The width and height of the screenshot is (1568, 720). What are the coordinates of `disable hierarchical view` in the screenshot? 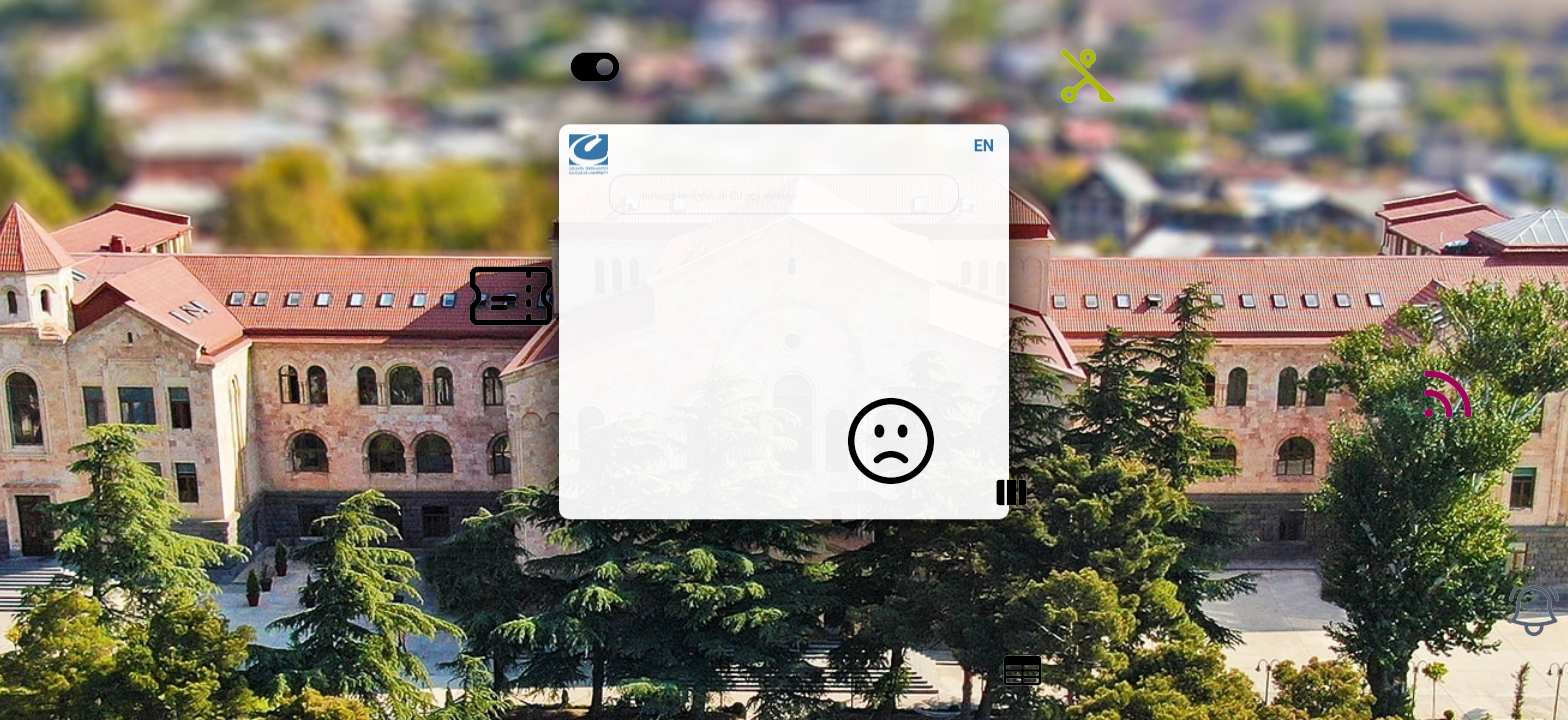 It's located at (1088, 76).